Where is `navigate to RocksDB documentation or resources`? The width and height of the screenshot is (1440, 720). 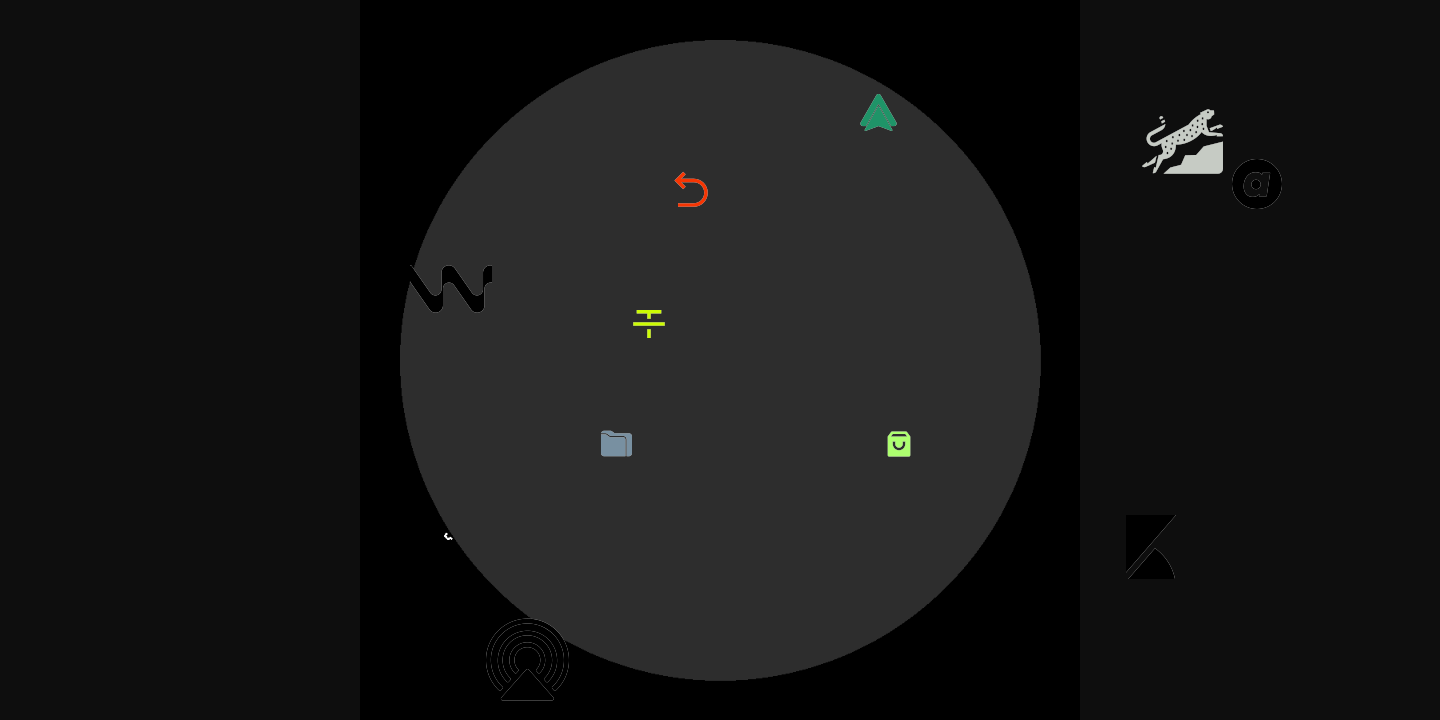
navigate to RocksDB documentation or resources is located at coordinates (1182, 141).